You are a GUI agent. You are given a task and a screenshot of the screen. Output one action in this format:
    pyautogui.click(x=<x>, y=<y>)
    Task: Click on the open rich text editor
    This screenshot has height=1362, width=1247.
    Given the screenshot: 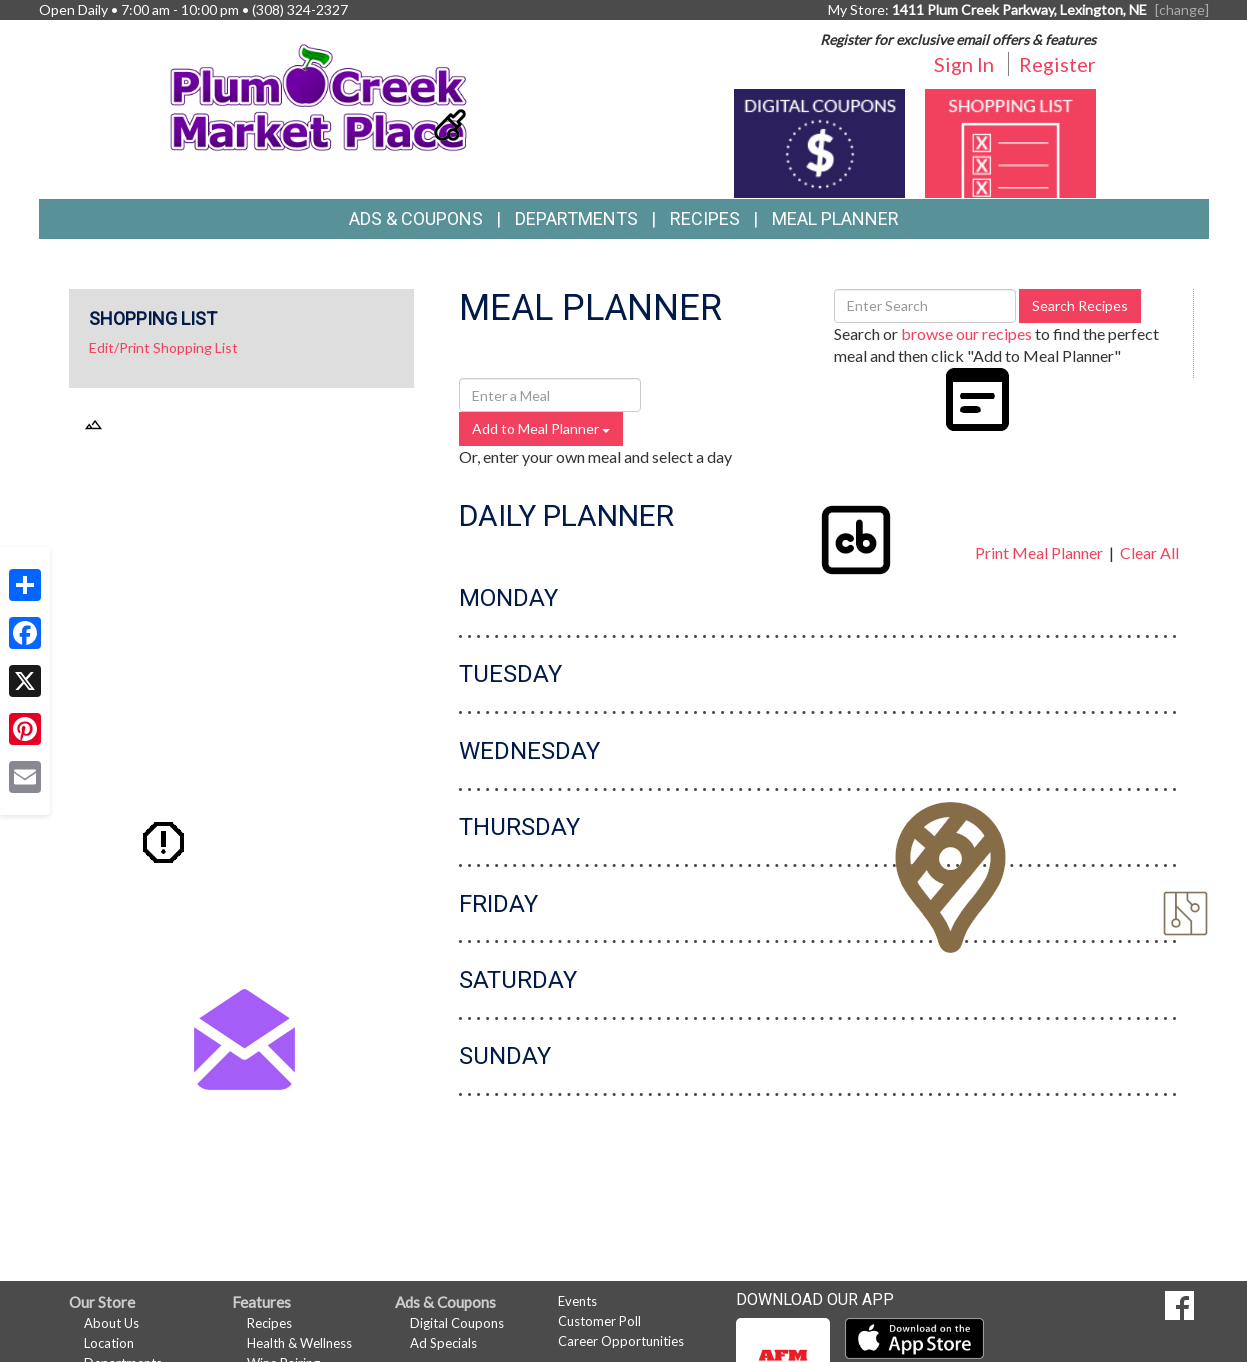 What is the action you would take?
    pyautogui.click(x=977, y=399)
    